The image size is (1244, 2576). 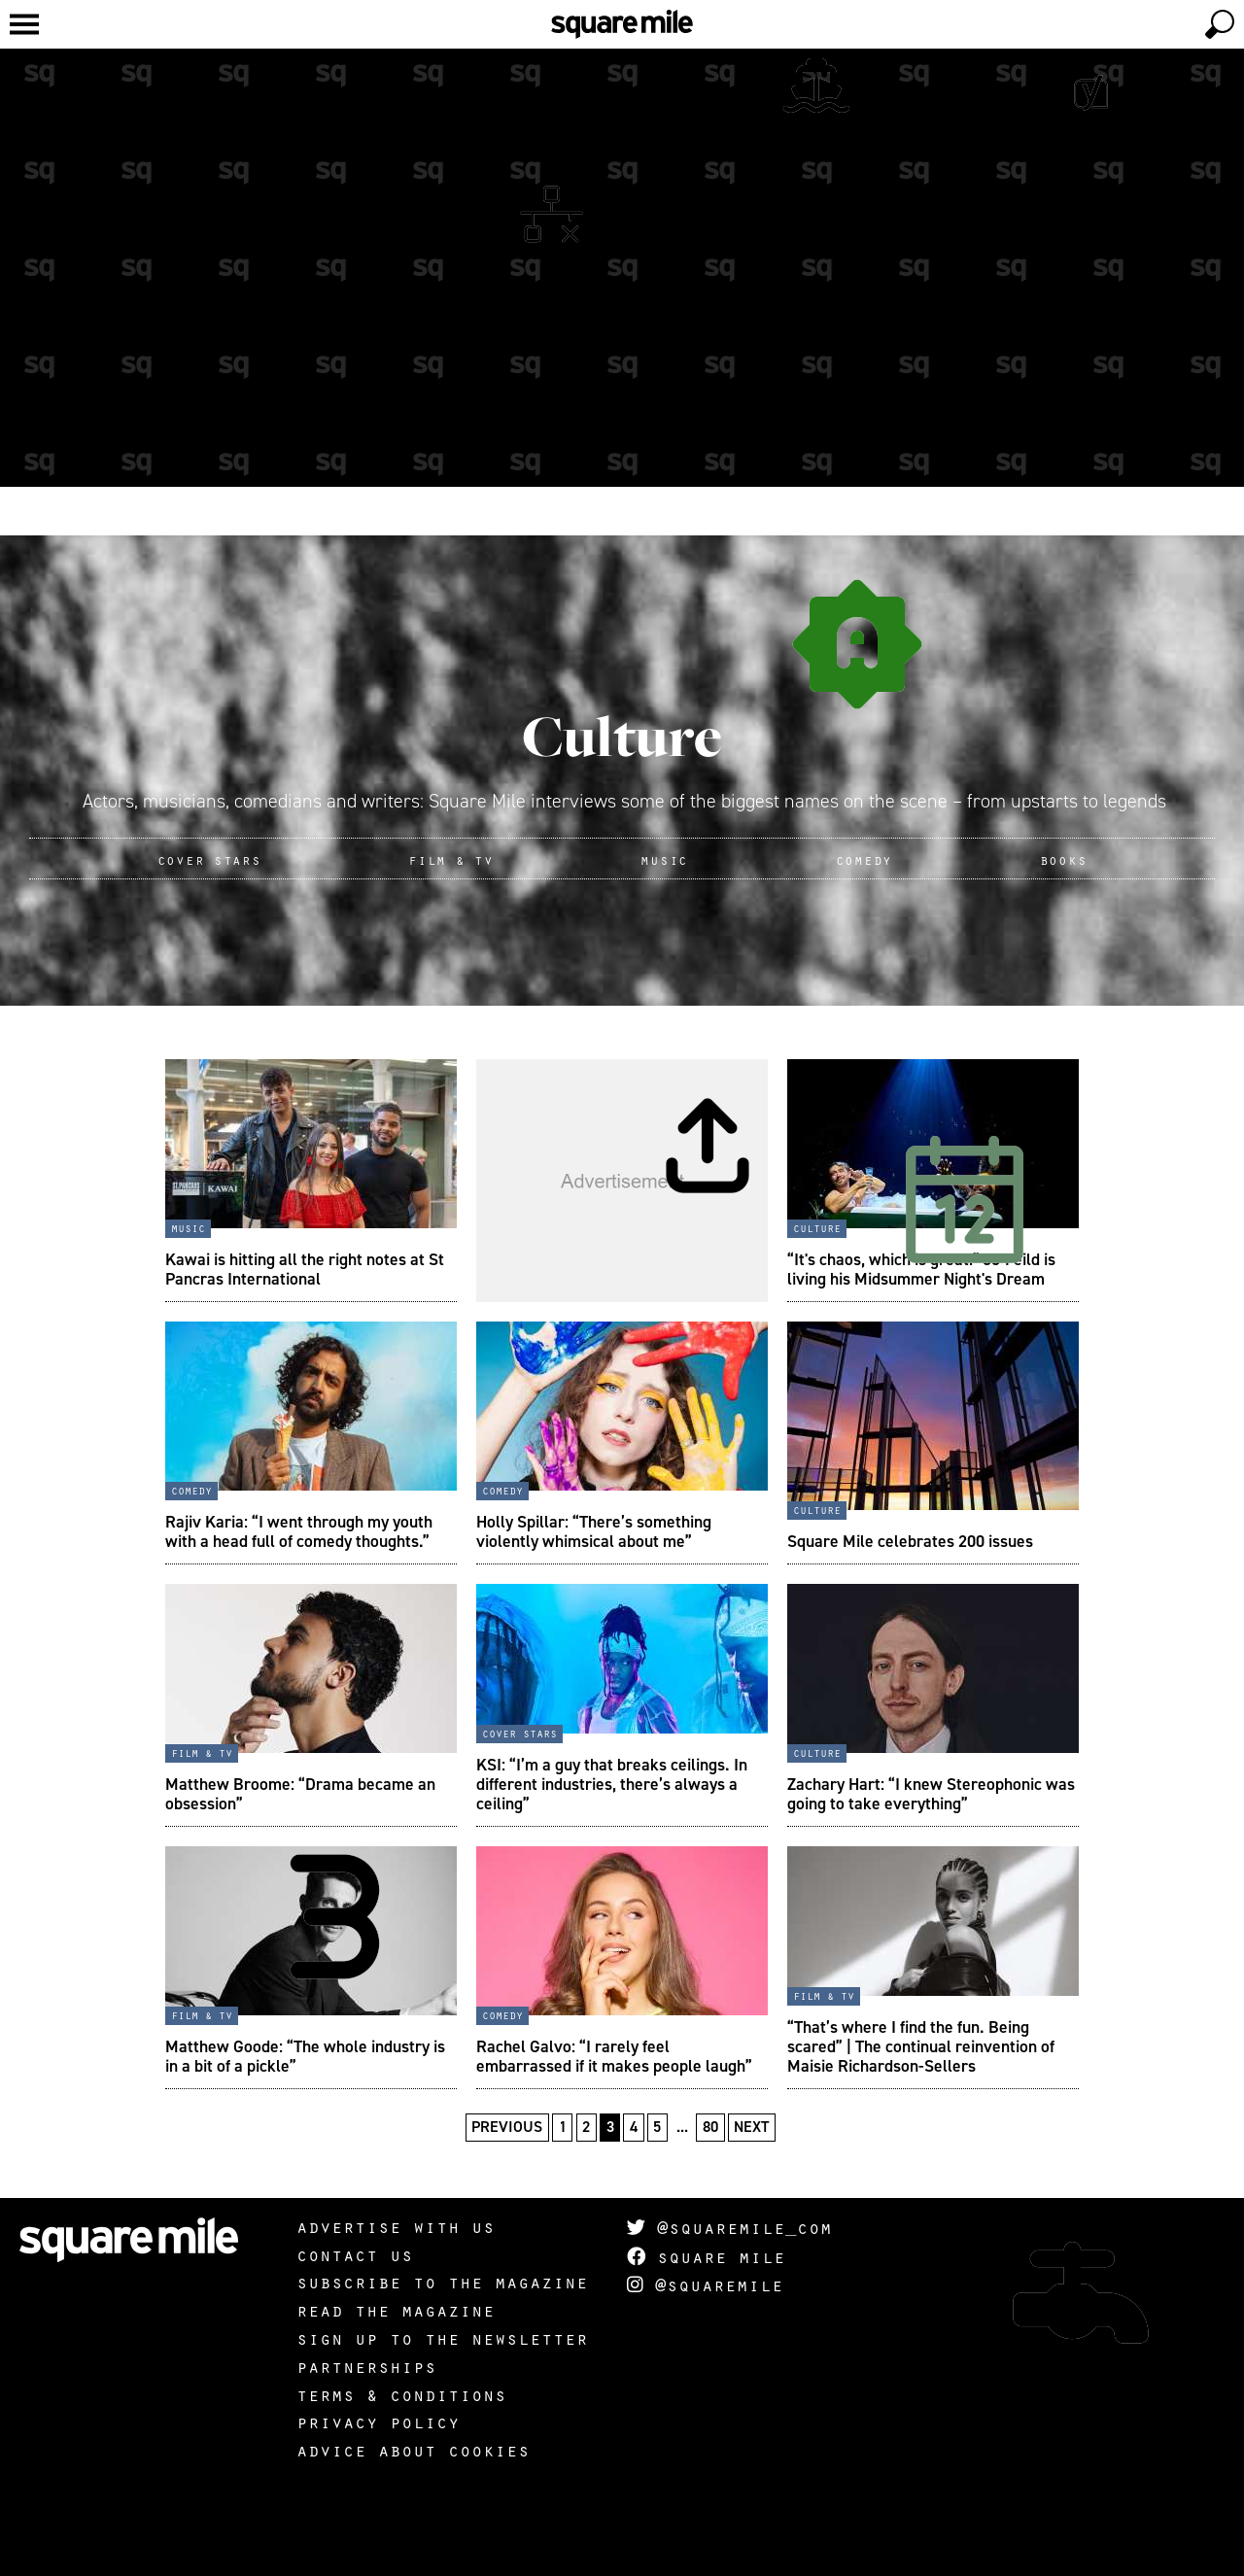 I want to click on enable automatic brightness adjustment, so click(x=857, y=644).